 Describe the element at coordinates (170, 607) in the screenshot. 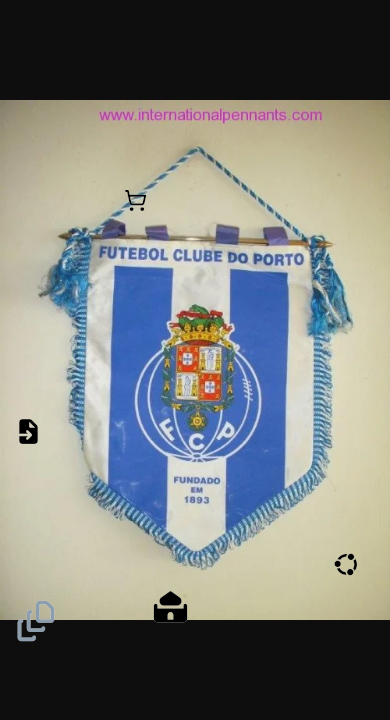

I see `find nearby mosques` at that location.